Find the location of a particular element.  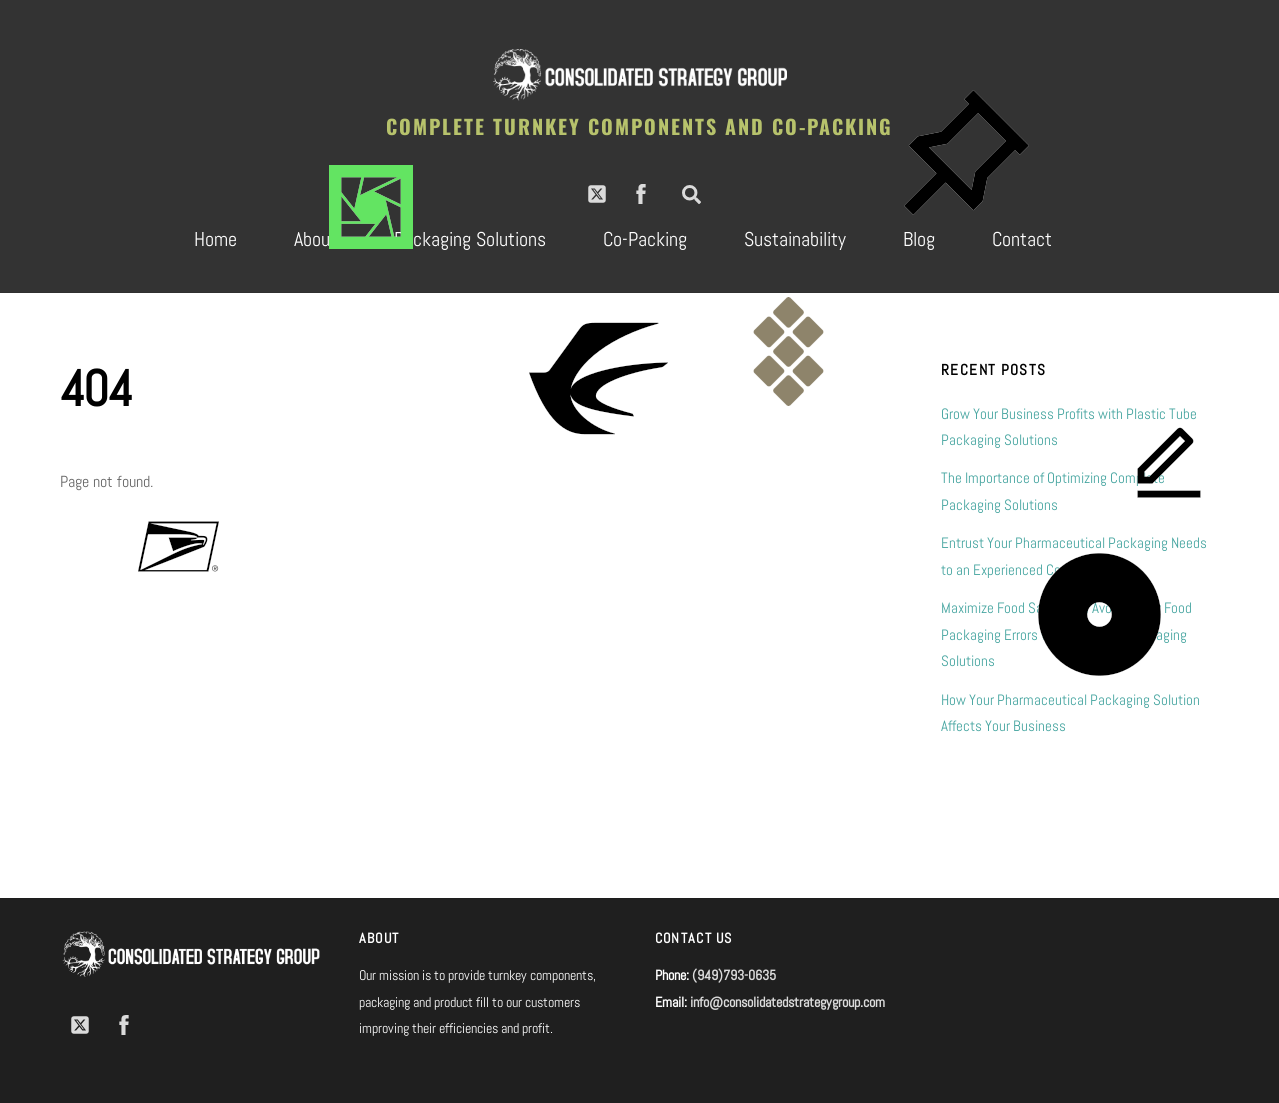

access USPS shipping and tracking services is located at coordinates (178, 546).